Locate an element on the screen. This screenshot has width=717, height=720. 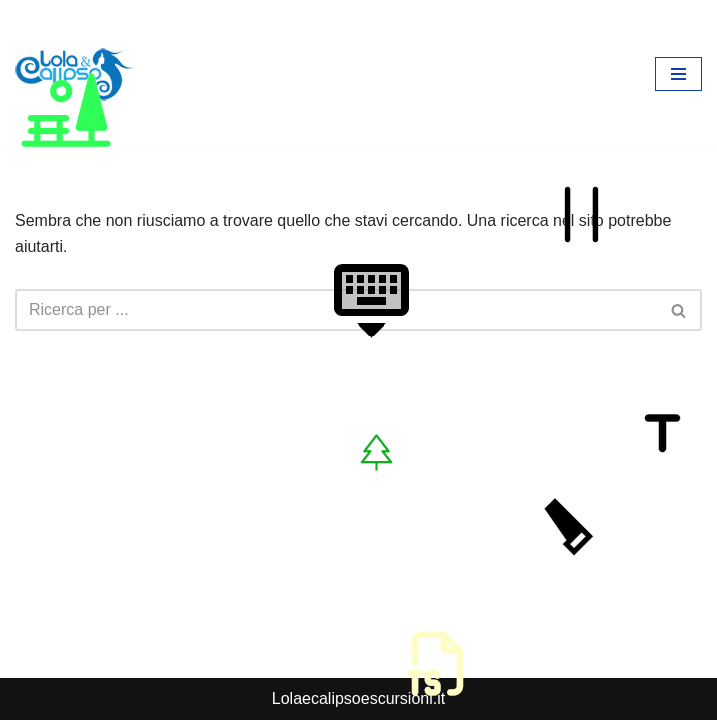
indicates parks or nature areas on a map is located at coordinates (376, 452).